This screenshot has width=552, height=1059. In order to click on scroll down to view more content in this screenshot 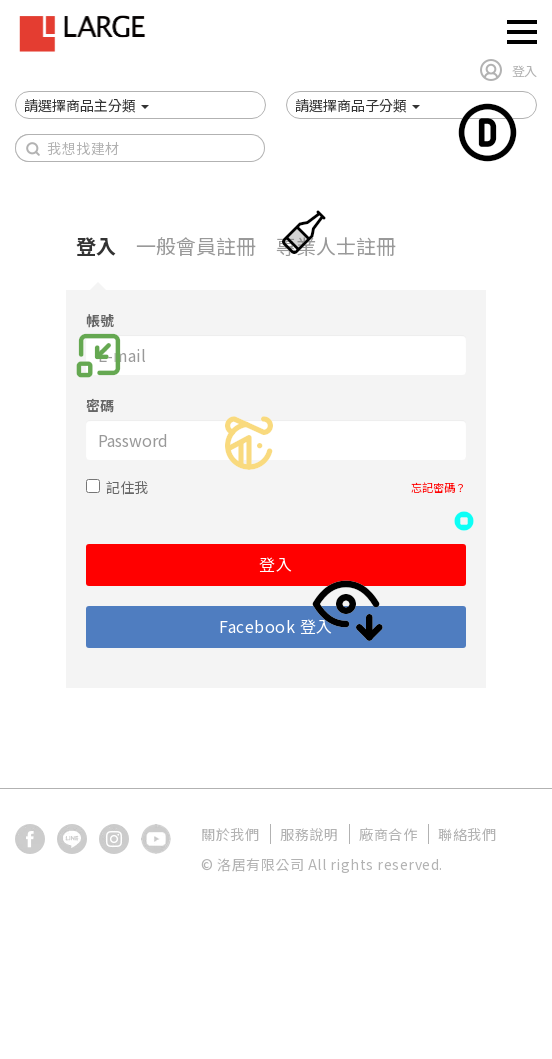, I will do `click(346, 604)`.